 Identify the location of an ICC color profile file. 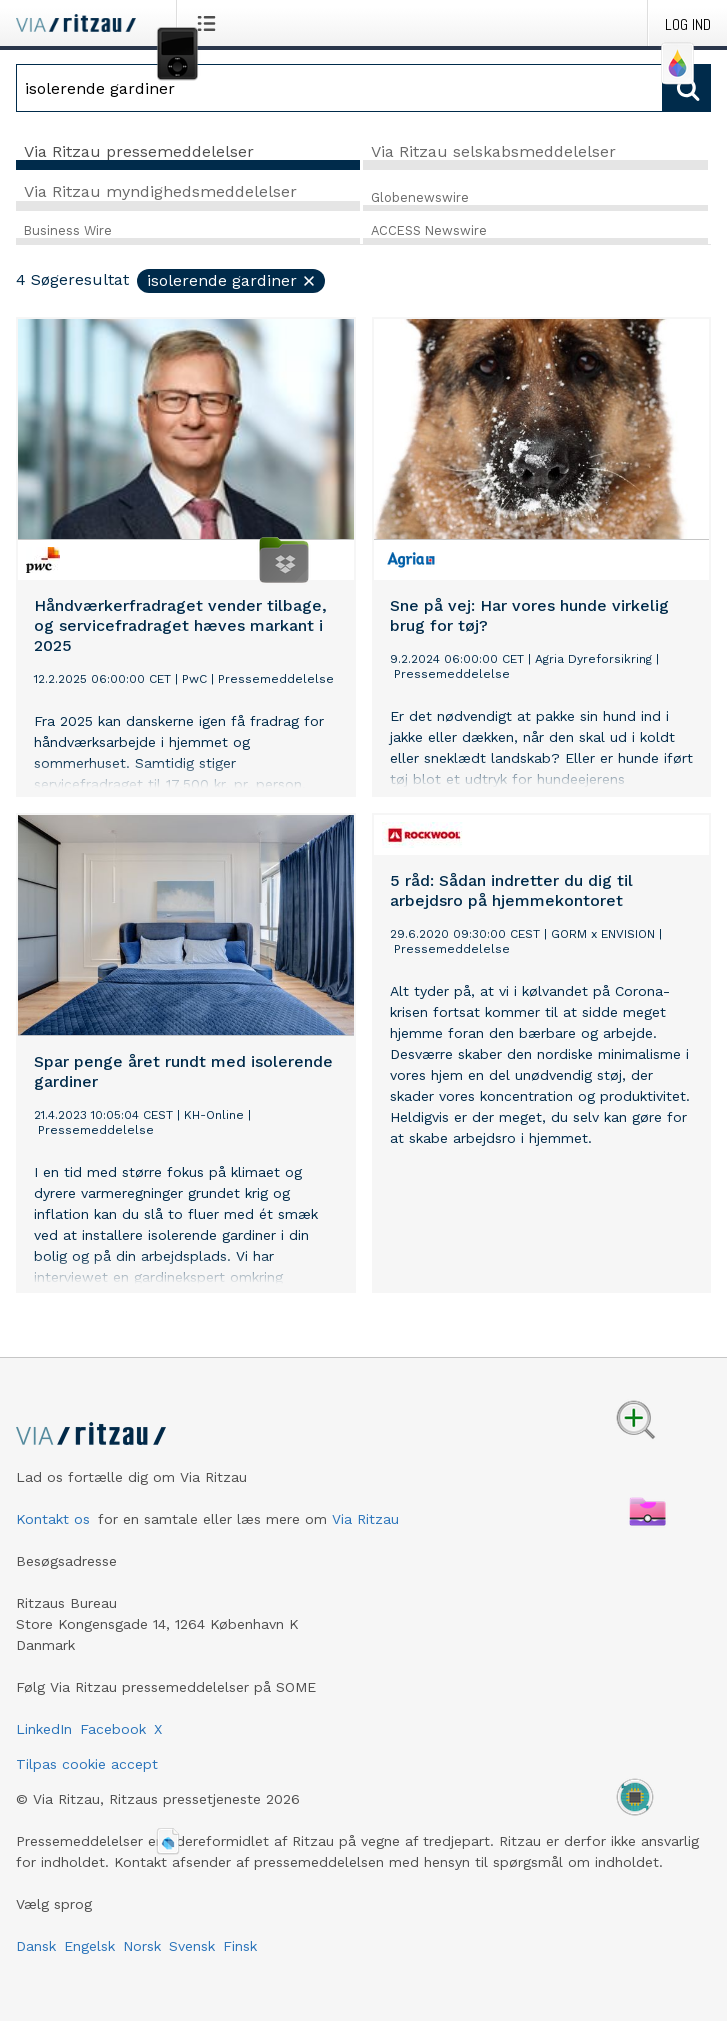
(677, 63).